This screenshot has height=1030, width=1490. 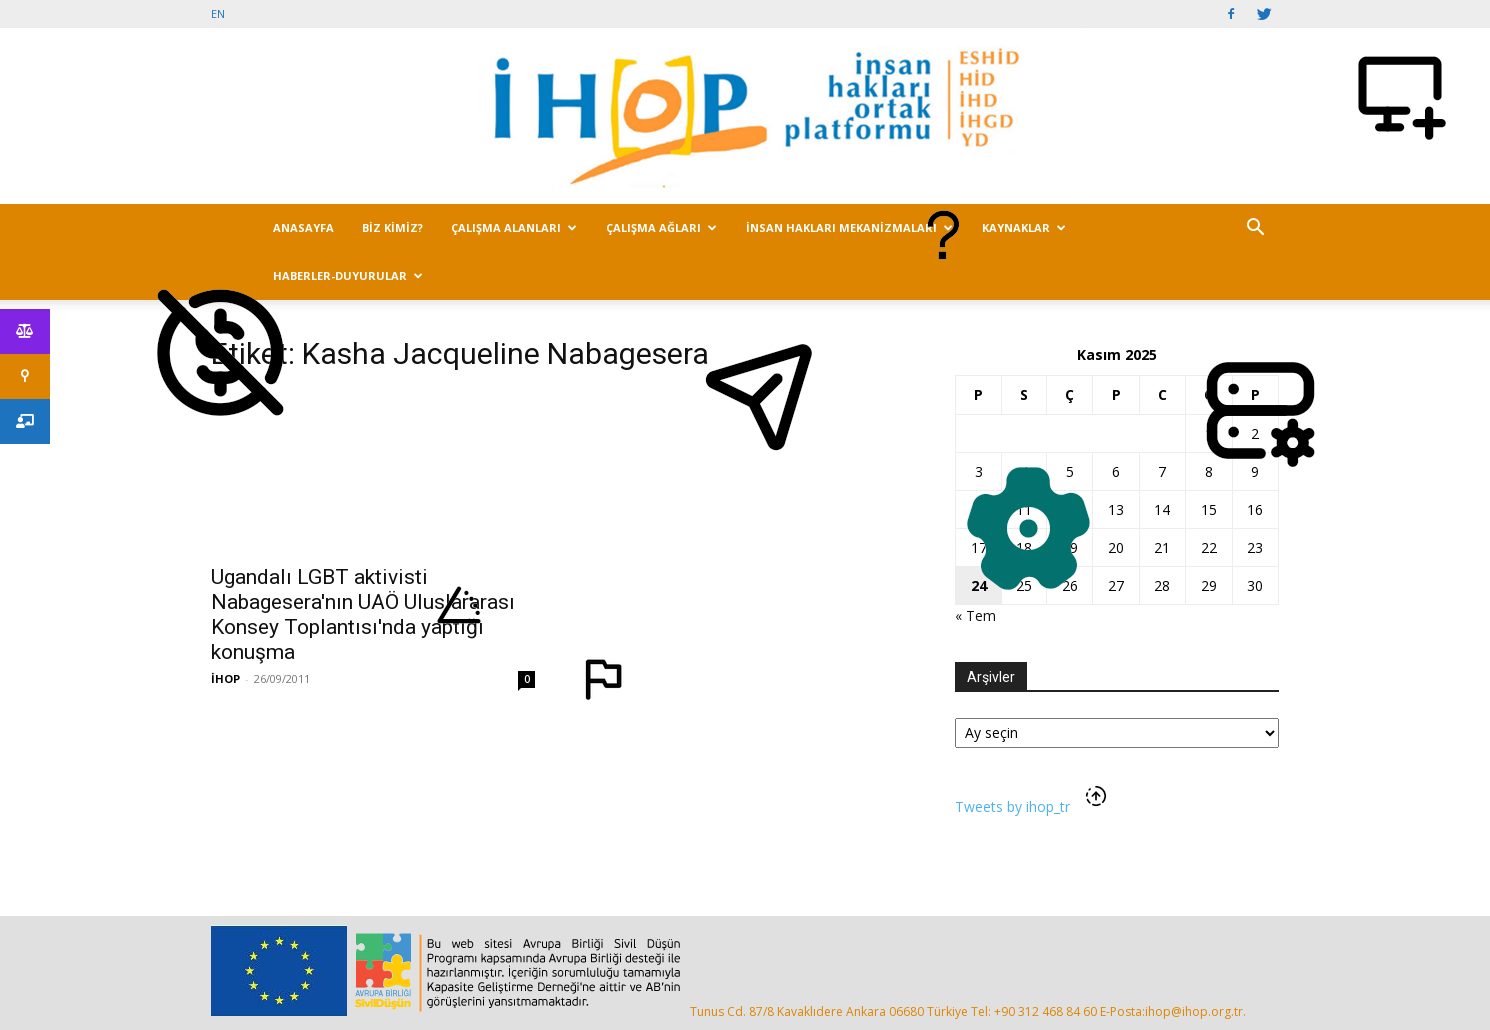 What do you see at coordinates (220, 352) in the screenshot?
I see `indicates payment is unavailable or disabled` at bounding box center [220, 352].